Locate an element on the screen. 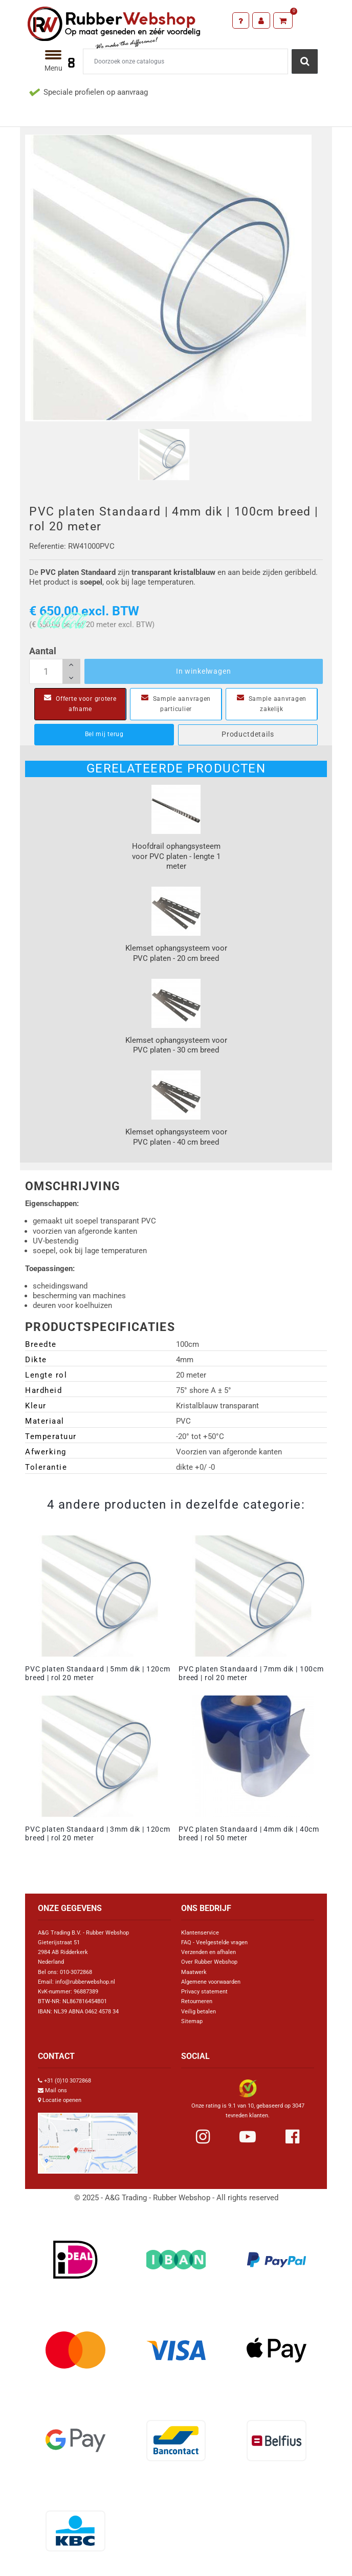 The width and height of the screenshot is (352, 2576). open the Eight Sleep app is located at coordinates (71, 62).